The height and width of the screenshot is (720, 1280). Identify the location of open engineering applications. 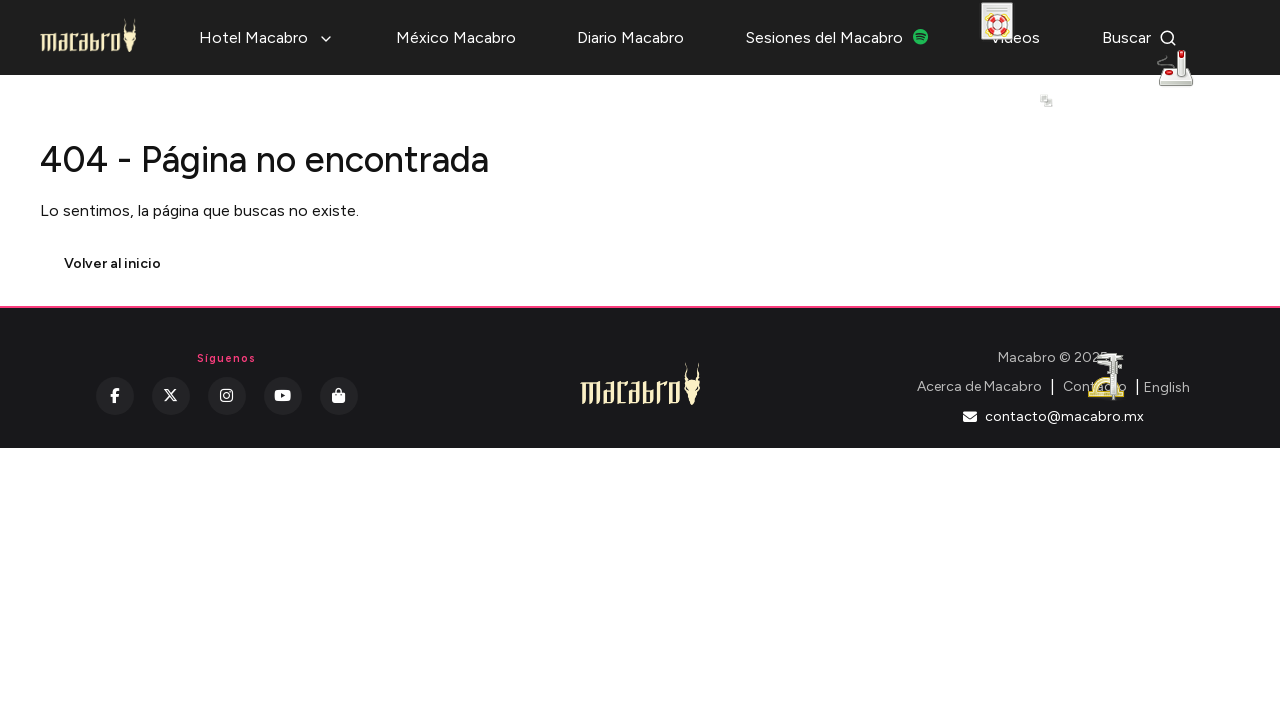
(1107, 377).